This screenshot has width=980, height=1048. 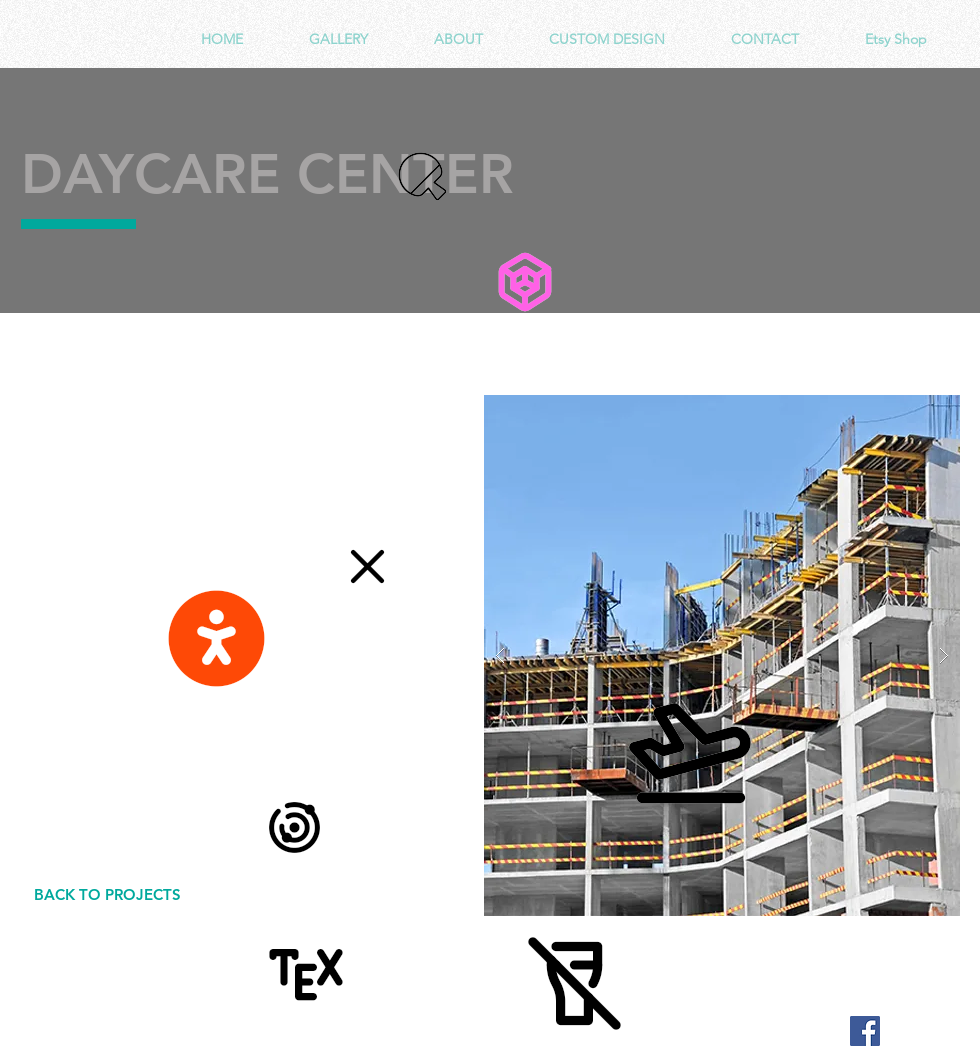 What do you see at coordinates (306, 971) in the screenshot?
I see `format document using TeX typesetting` at bounding box center [306, 971].